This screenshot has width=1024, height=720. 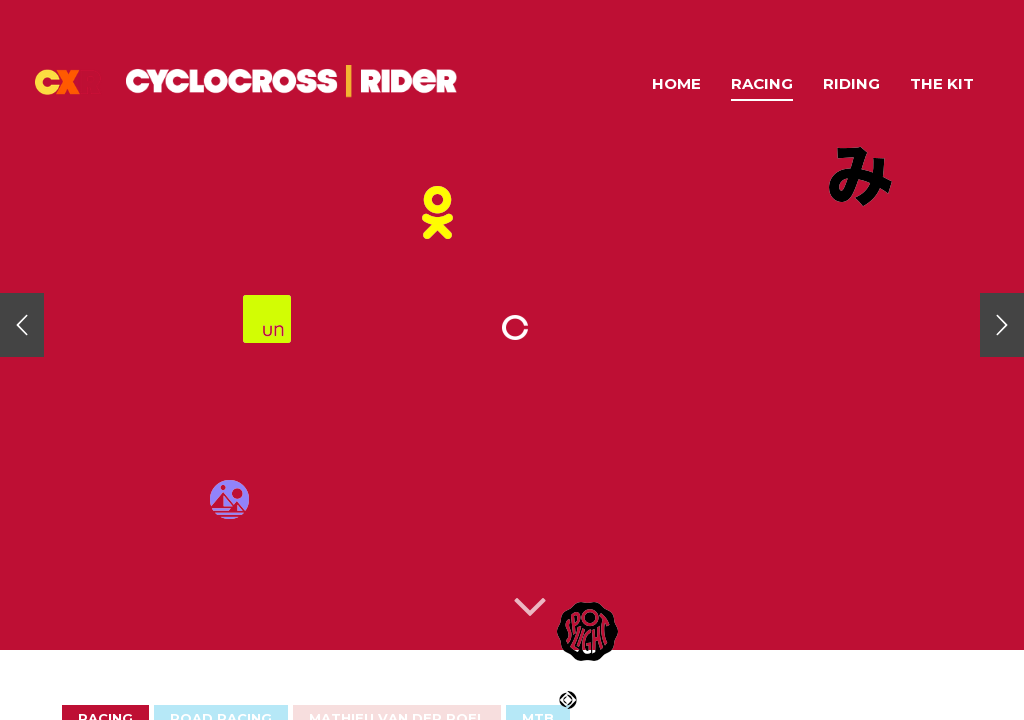 What do you see at coordinates (229, 499) in the screenshot?
I see `open decentraland metaverse platform` at bounding box center [229, 499].